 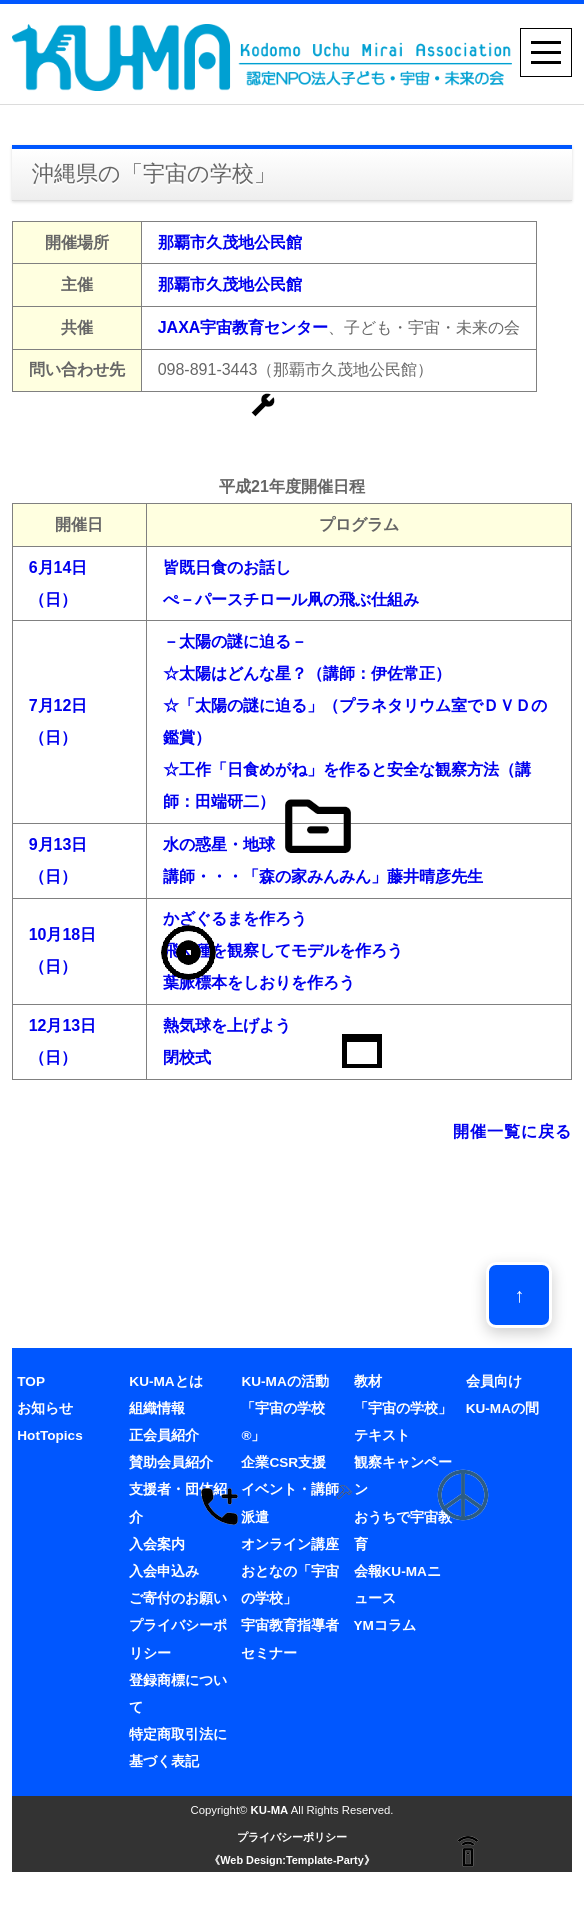 I want to click on open a web page or browser window, so click(x=362, y=1051).